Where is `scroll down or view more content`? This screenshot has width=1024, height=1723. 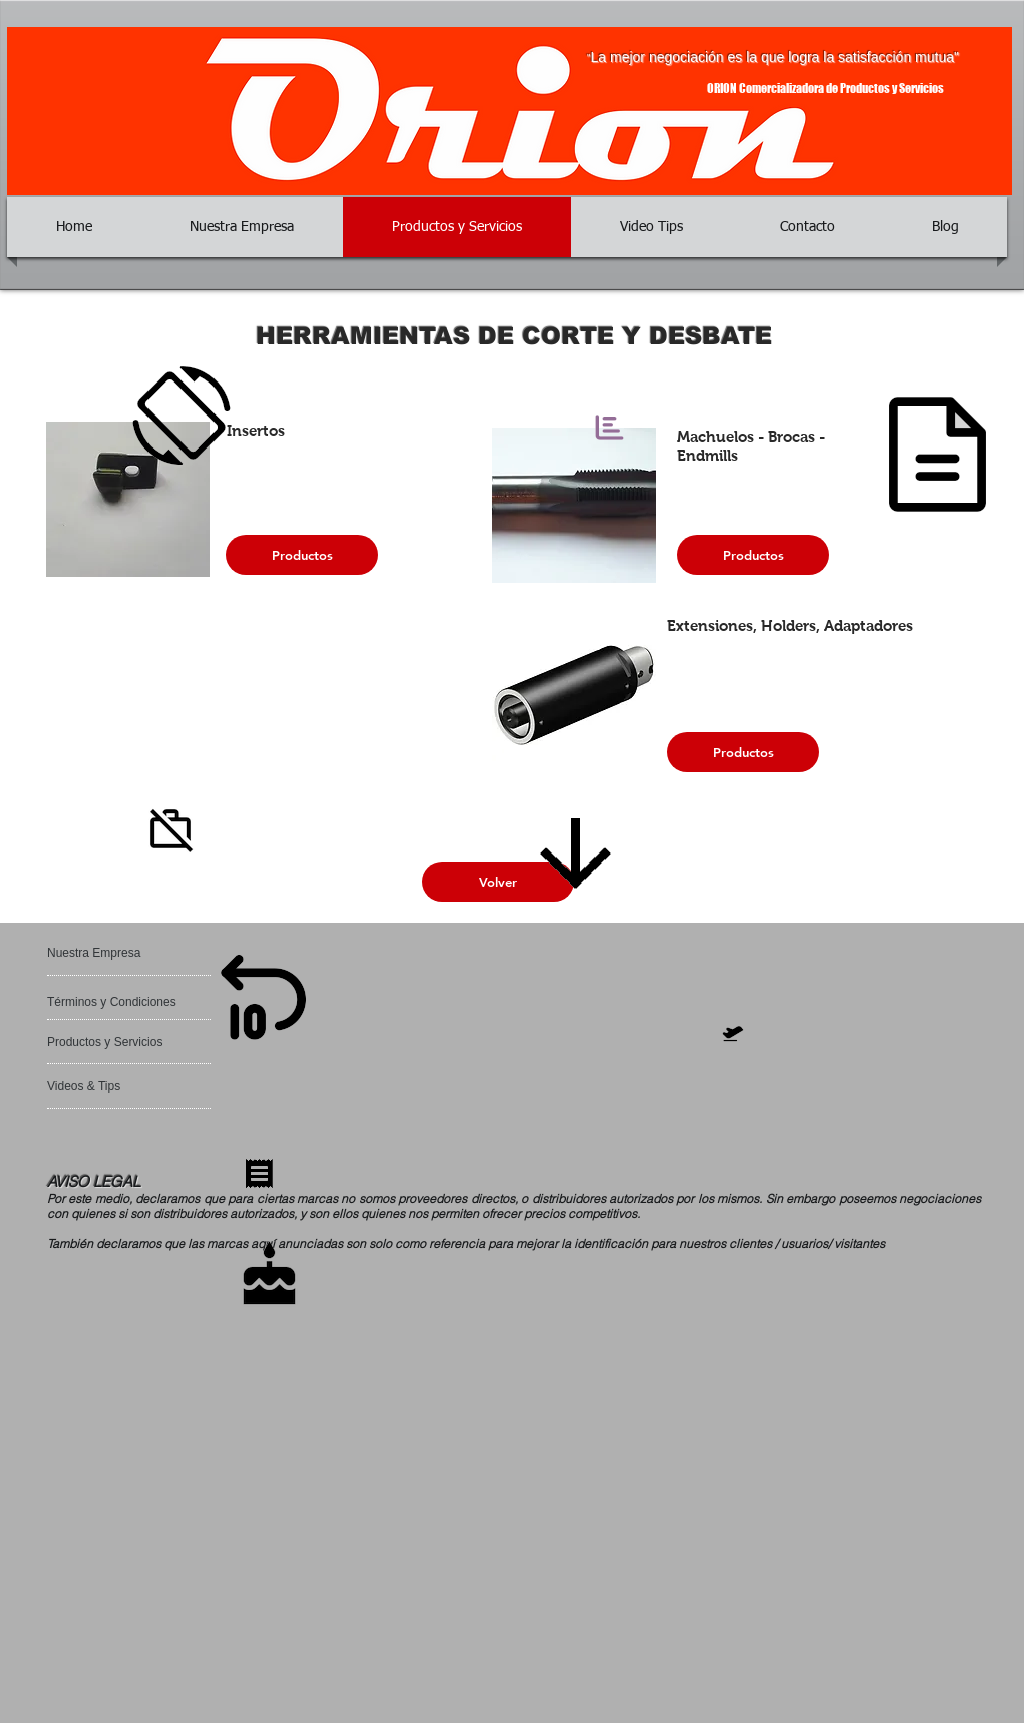 scroll down or view more content is located at coordinates (575, 853).